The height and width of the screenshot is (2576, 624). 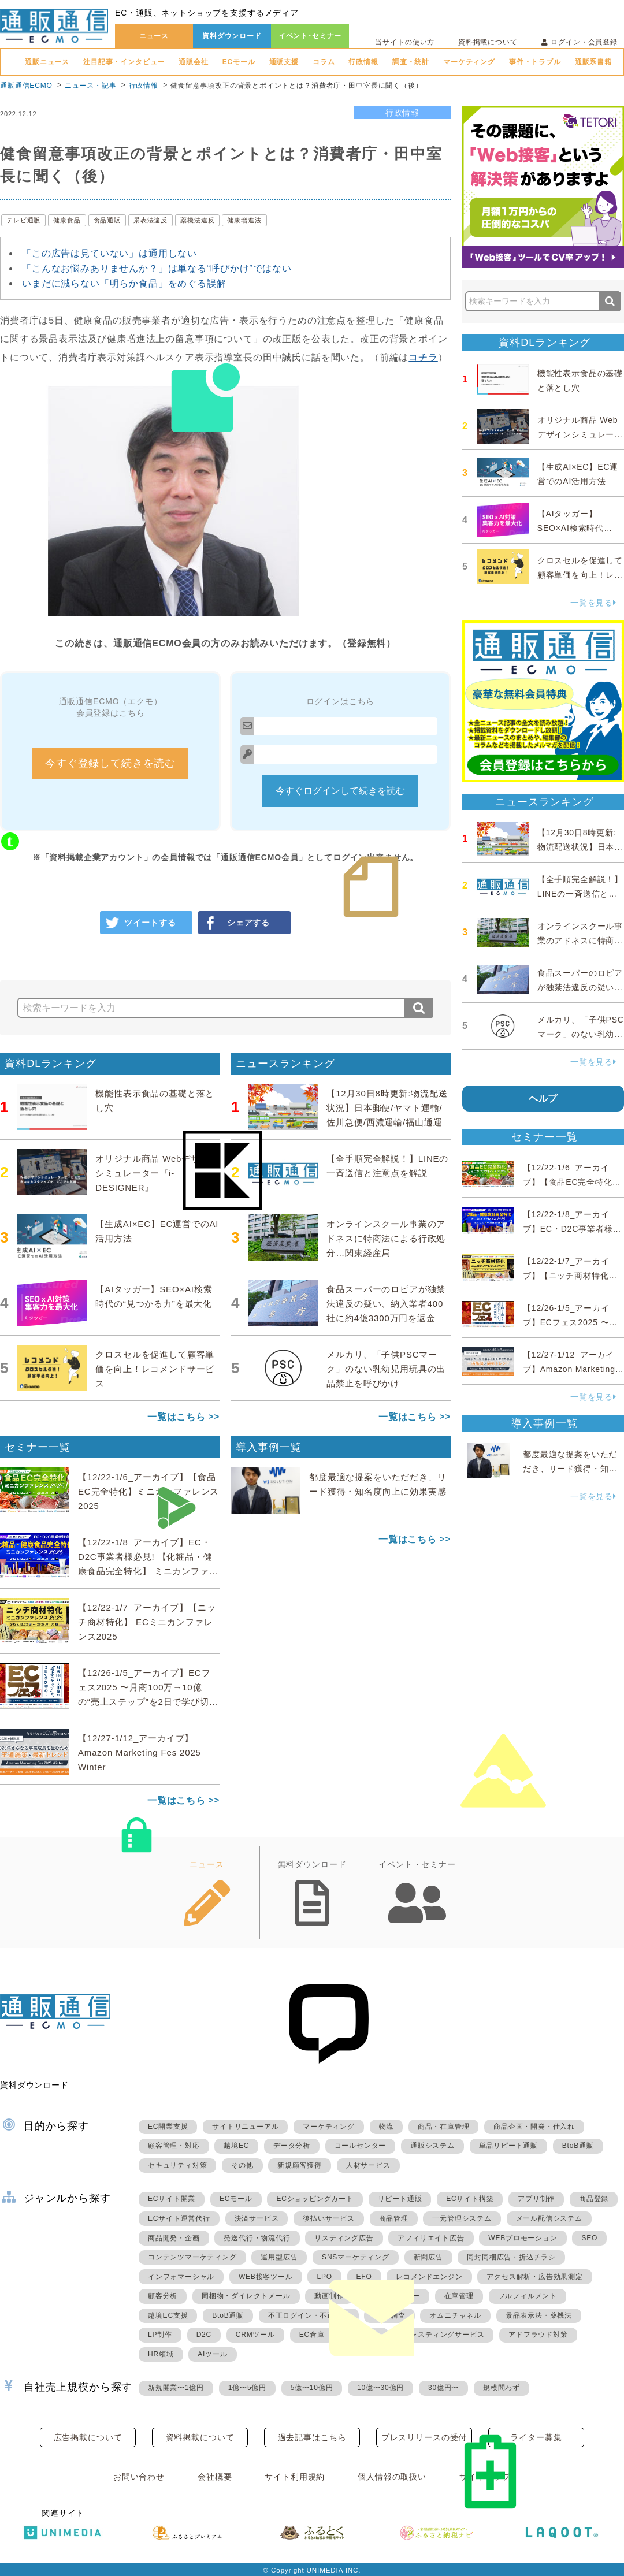 I want to click on enable battery saver mode, so click(x=490, y=2471).